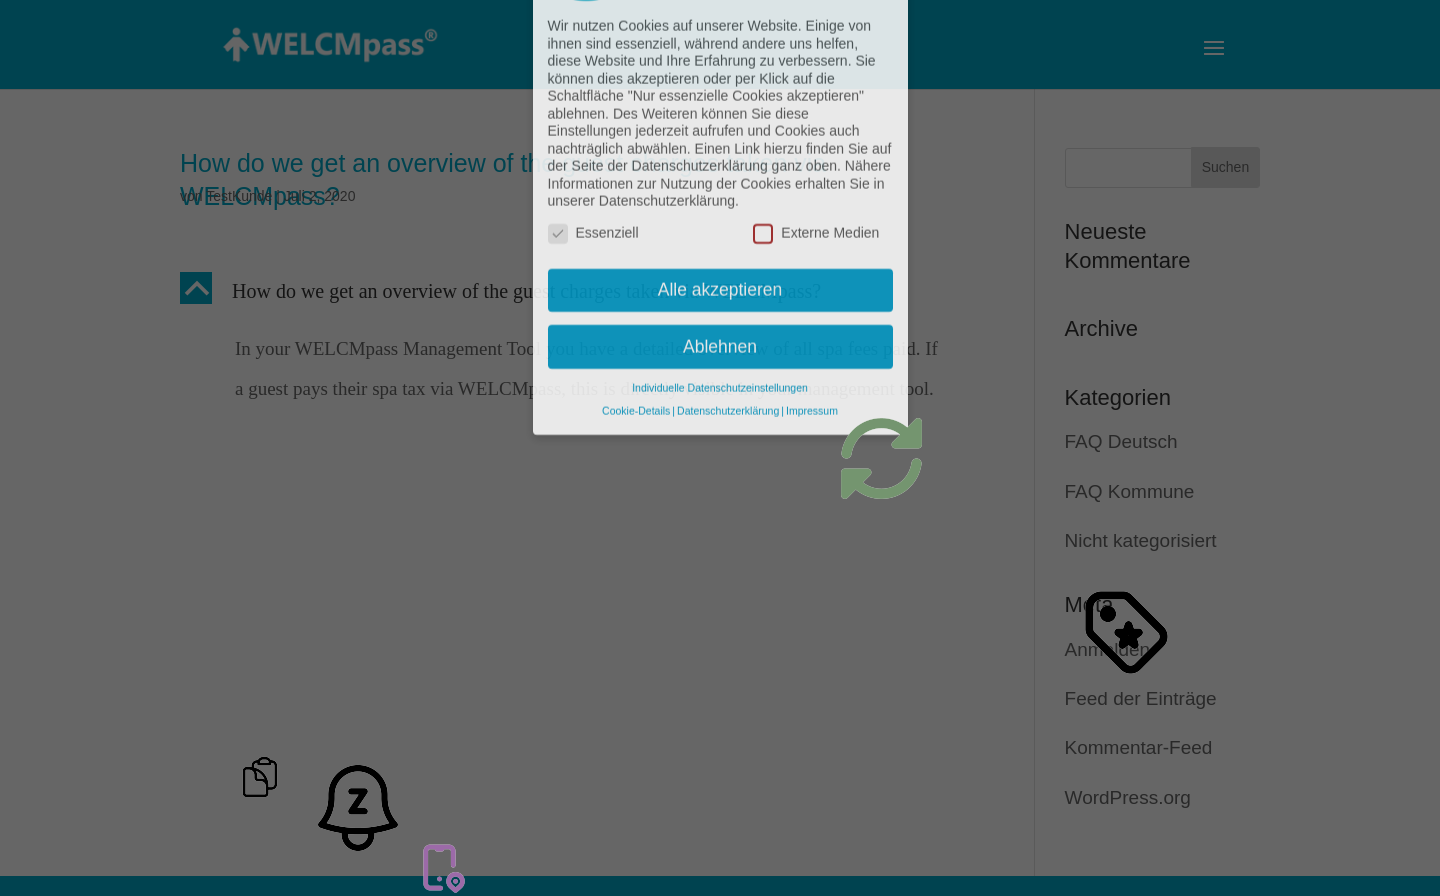  I want to click on view device location on map, so click(439, 867).